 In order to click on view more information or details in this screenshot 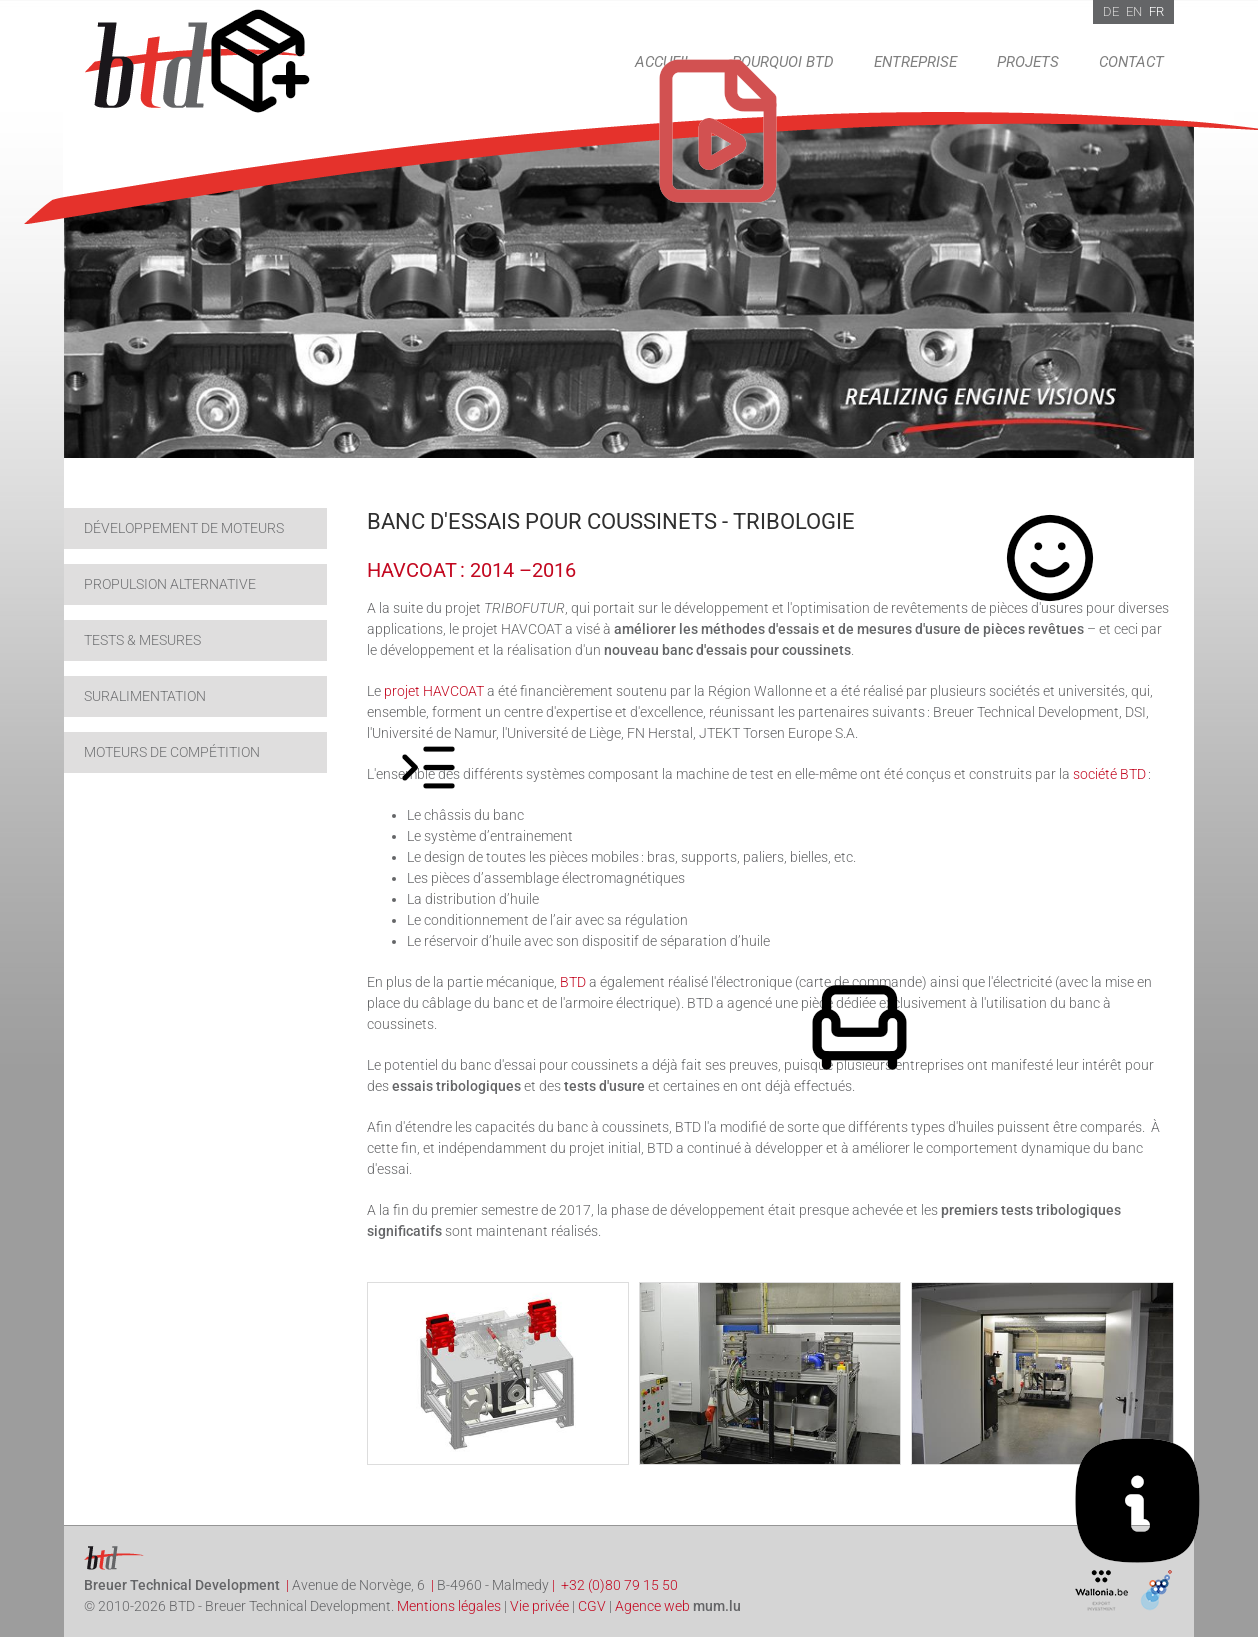, I will do `click(1137, 1500)`.